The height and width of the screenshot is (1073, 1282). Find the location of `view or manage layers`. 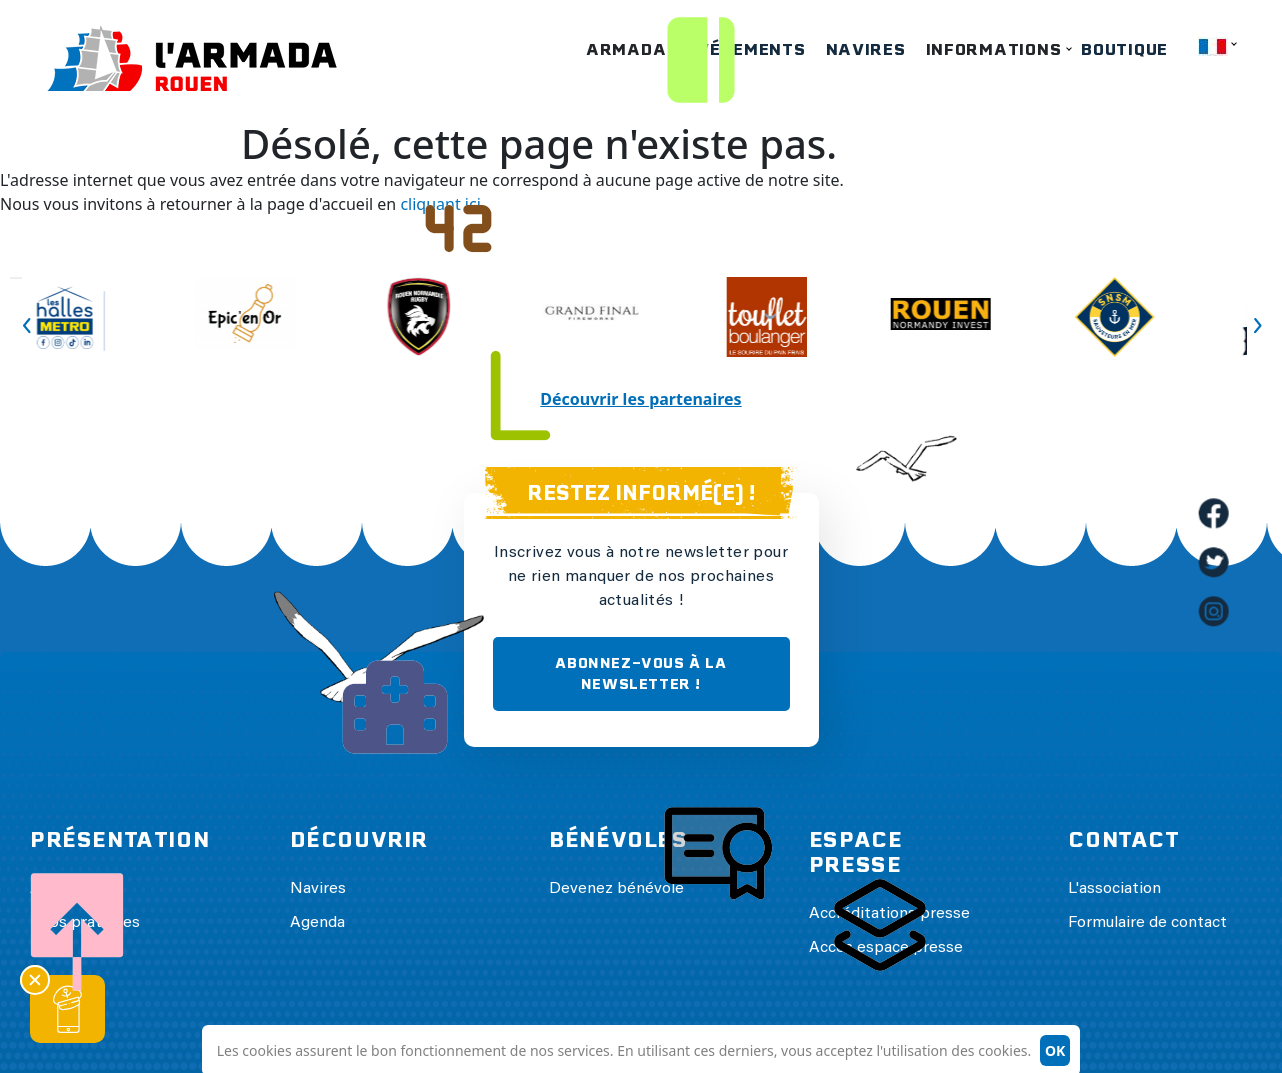

view or manage layers is located at coordinates (880, 925).